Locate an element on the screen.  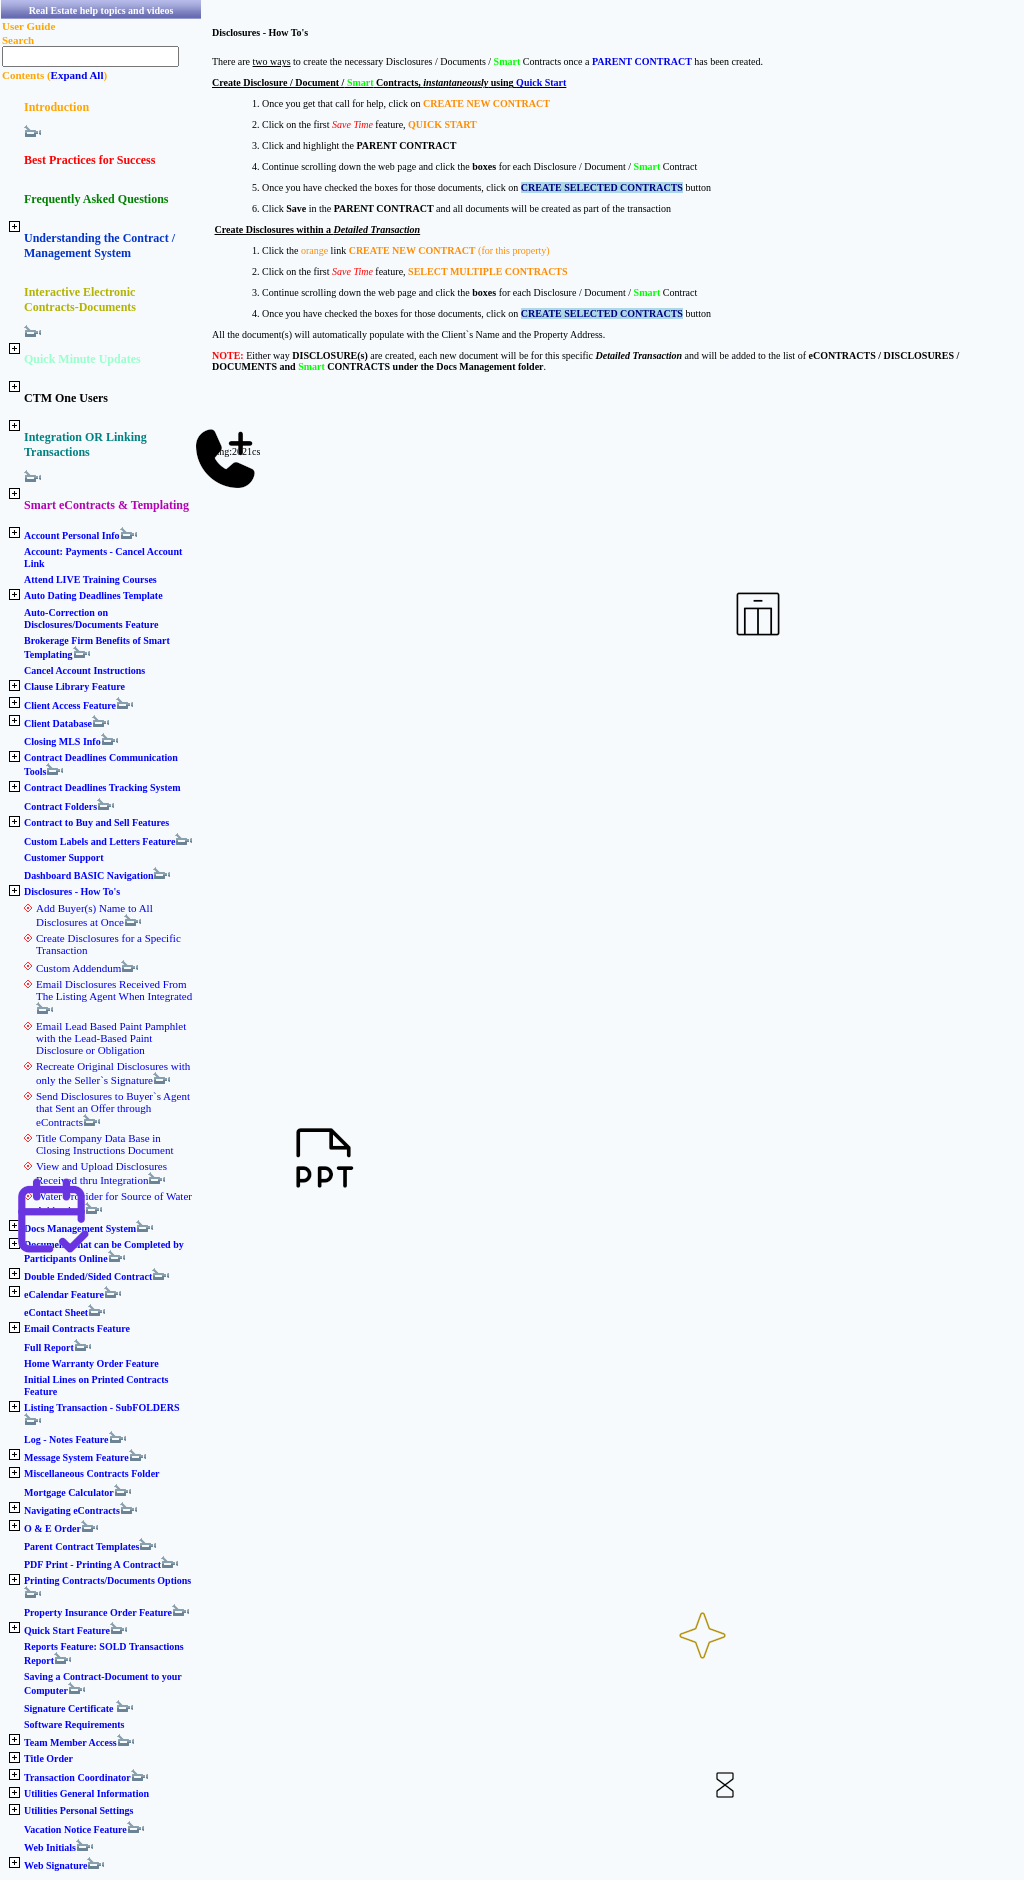
indicates elevator access nearby is located at coordinates (758, 614).